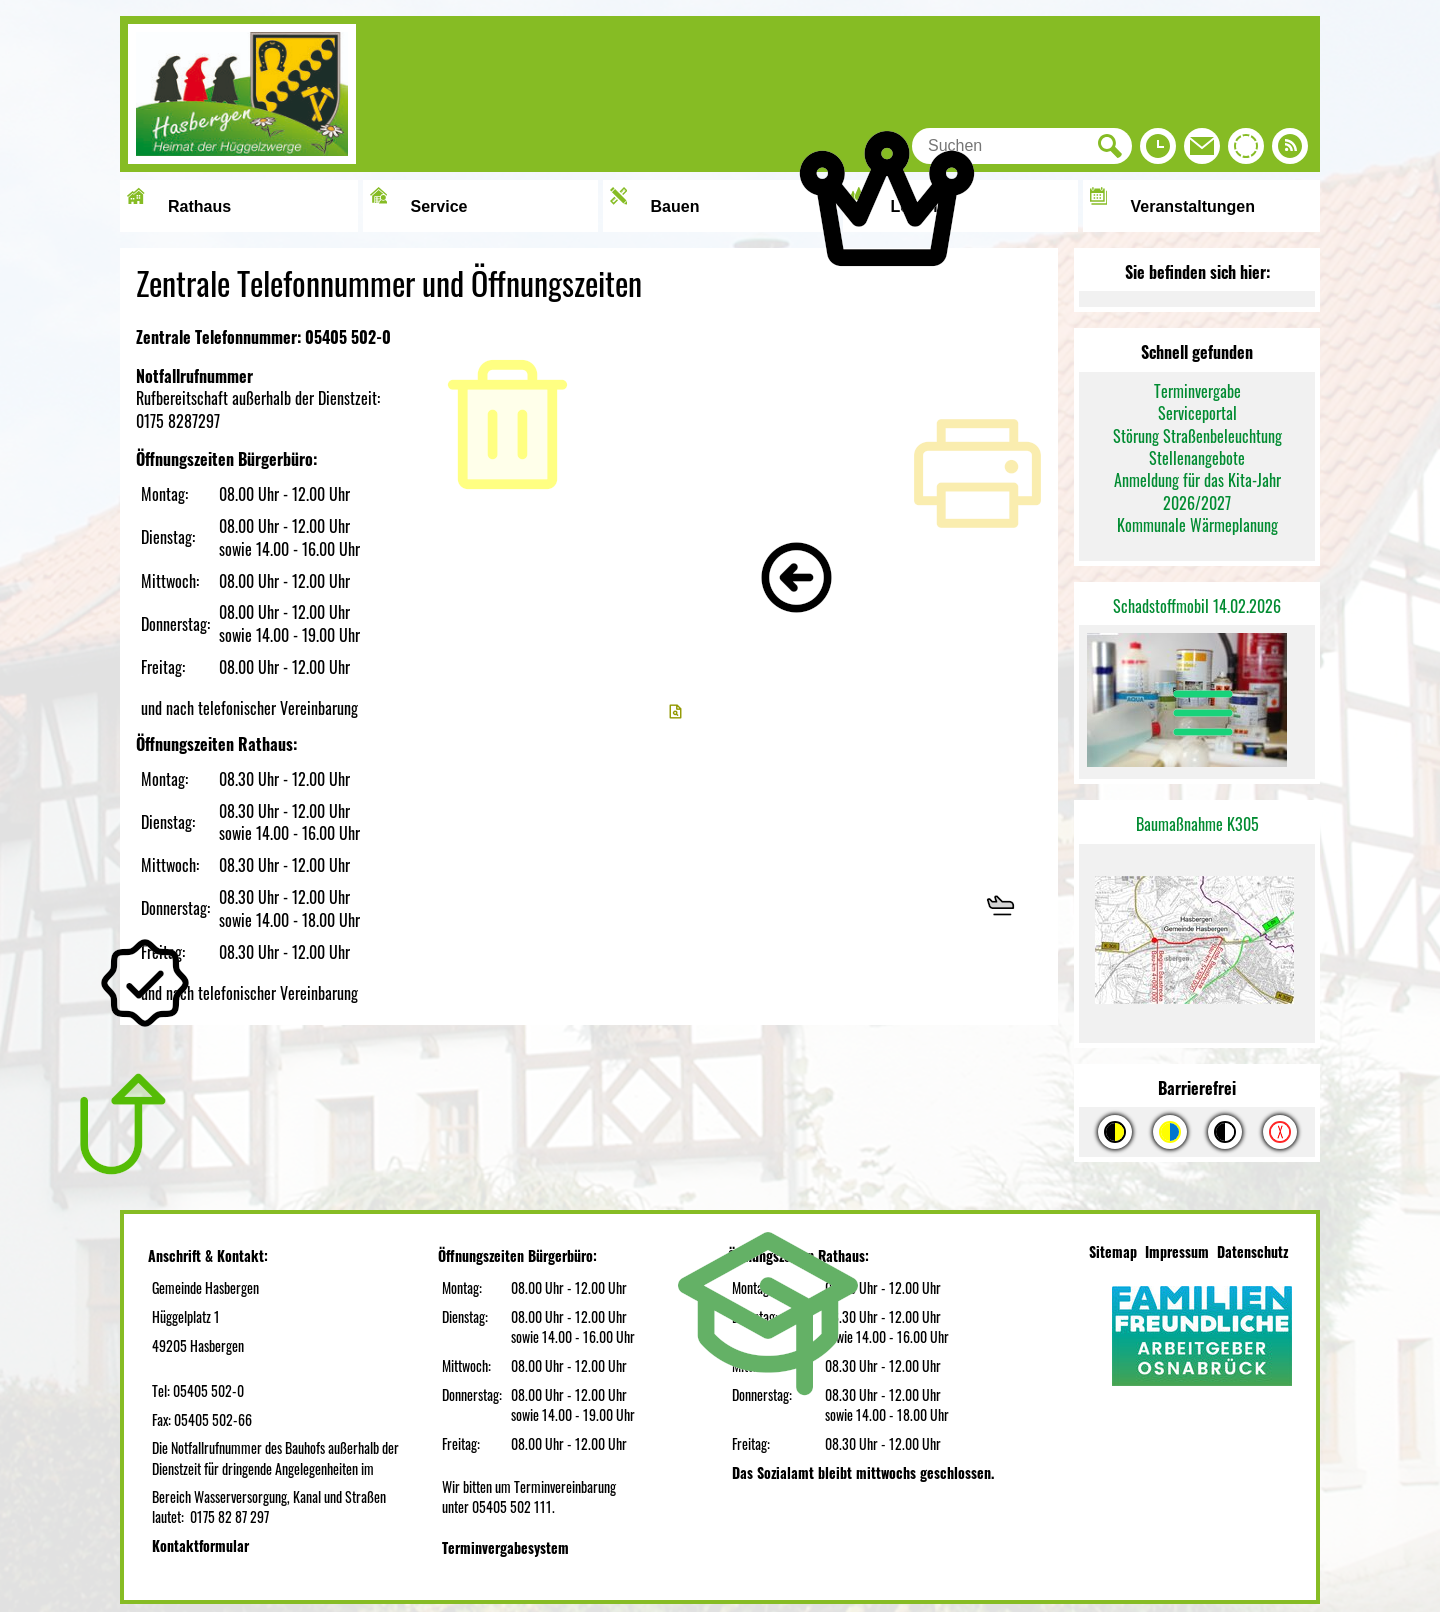  What do you see at coordinates (507, 429) in the screenshot?
I see `delete selected item` at bounding box center [507, 429].